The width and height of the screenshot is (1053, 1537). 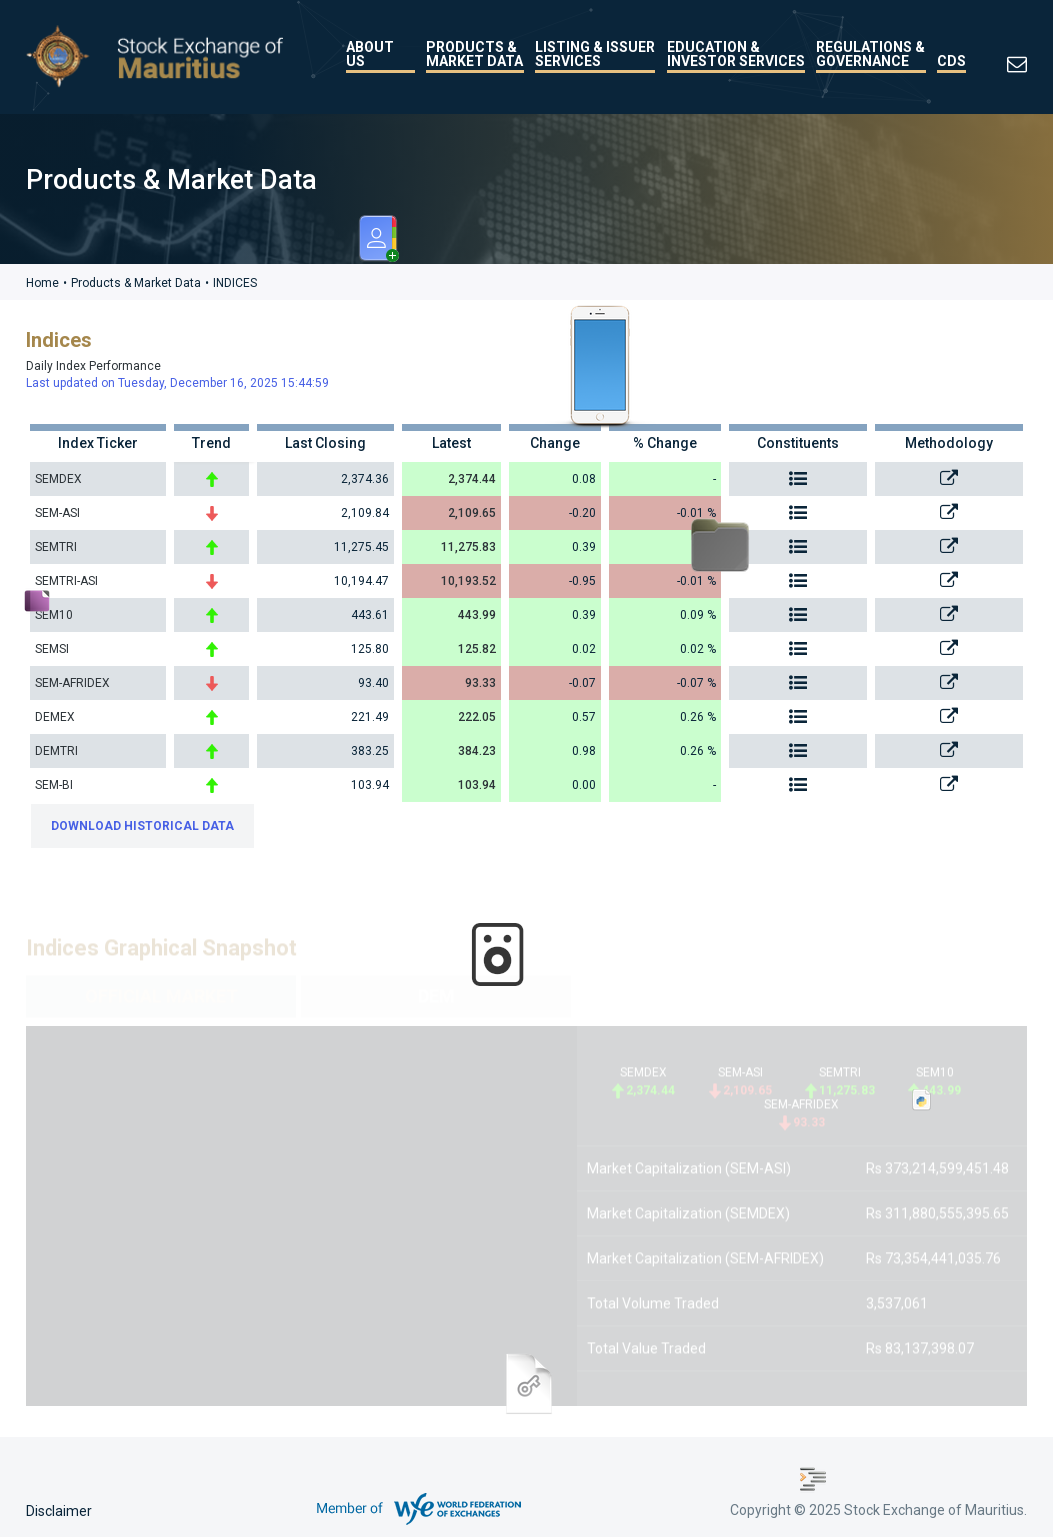 I want to click on python 3 source code file, so click(x=921, y=1099).